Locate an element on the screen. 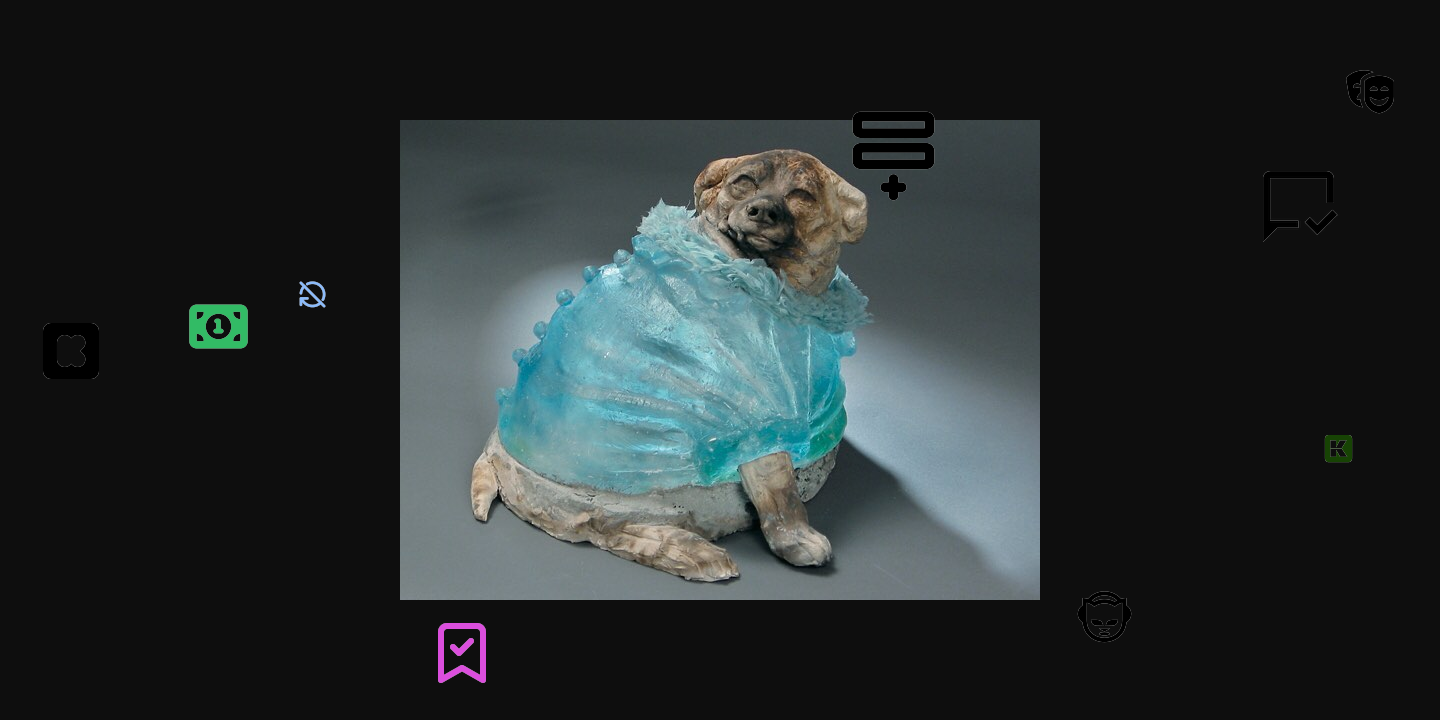 This screenshot has height=720, width=1440. disable browsing history tracking is located at coordinates (312, 294).